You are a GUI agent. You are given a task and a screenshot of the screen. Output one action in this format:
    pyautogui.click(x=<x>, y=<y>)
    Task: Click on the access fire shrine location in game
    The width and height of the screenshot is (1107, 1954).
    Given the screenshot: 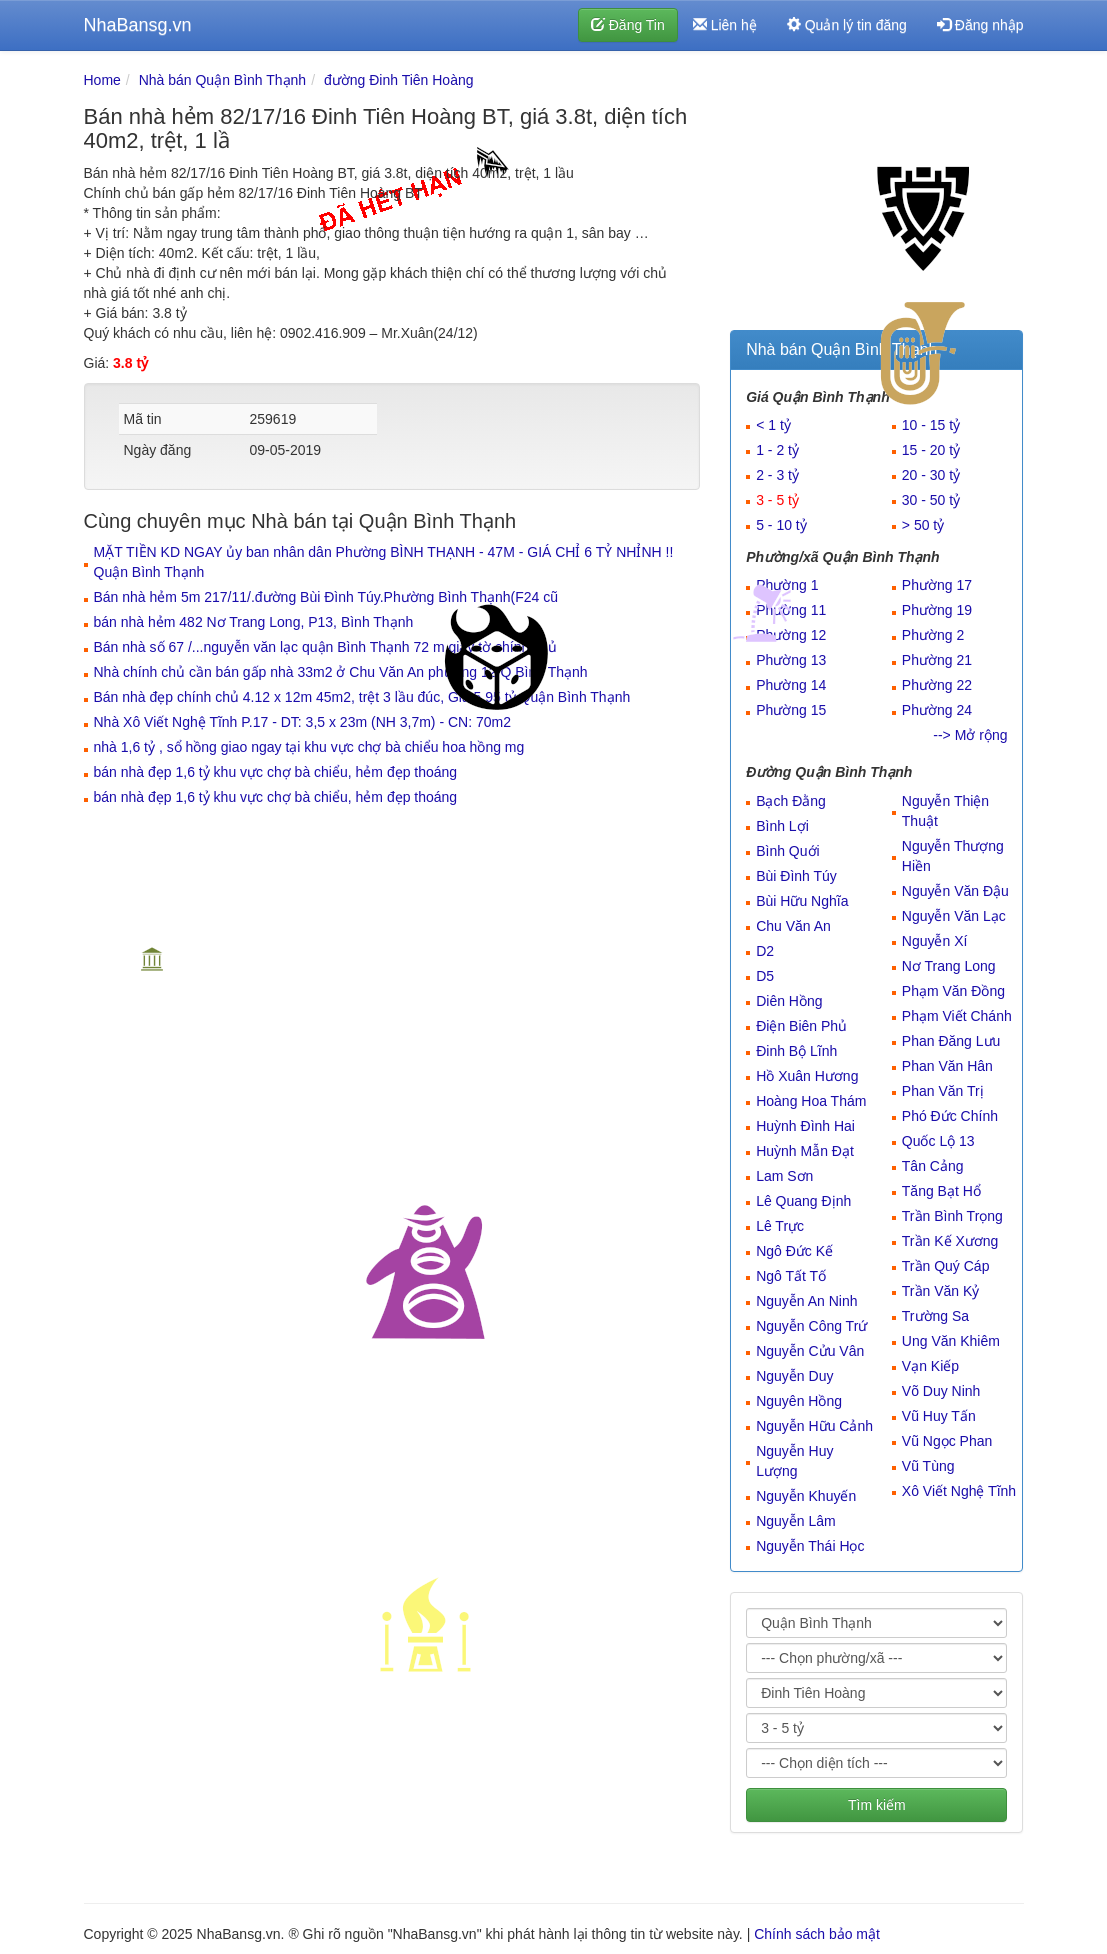 What is the action you would take?
    pyautogui.click(x=425, y=1624)
    